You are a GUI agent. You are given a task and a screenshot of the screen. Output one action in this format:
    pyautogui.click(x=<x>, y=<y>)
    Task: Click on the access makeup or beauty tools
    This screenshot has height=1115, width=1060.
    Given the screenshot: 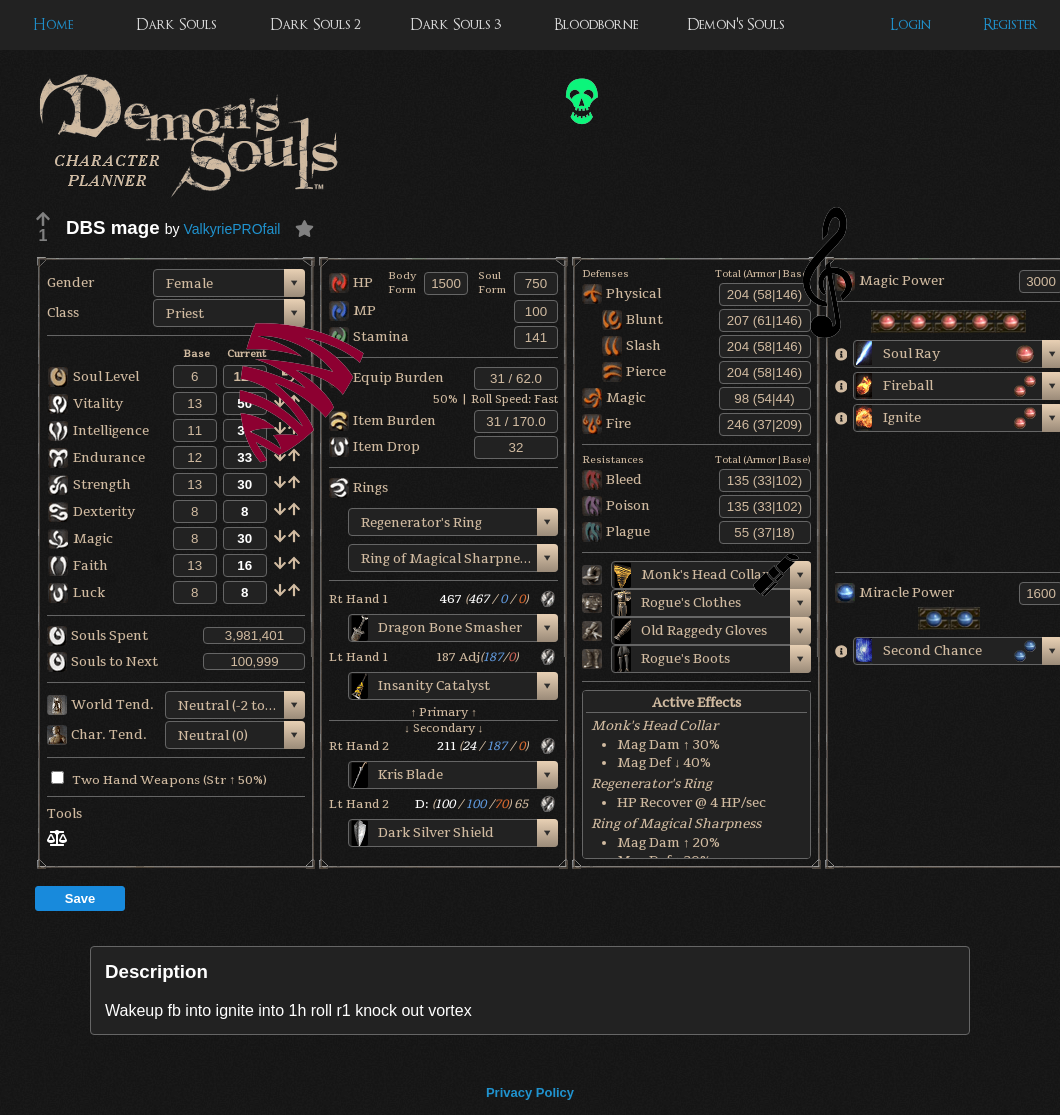 What is the action you would take?
    pyautogui.click(x=776, y=575)
    